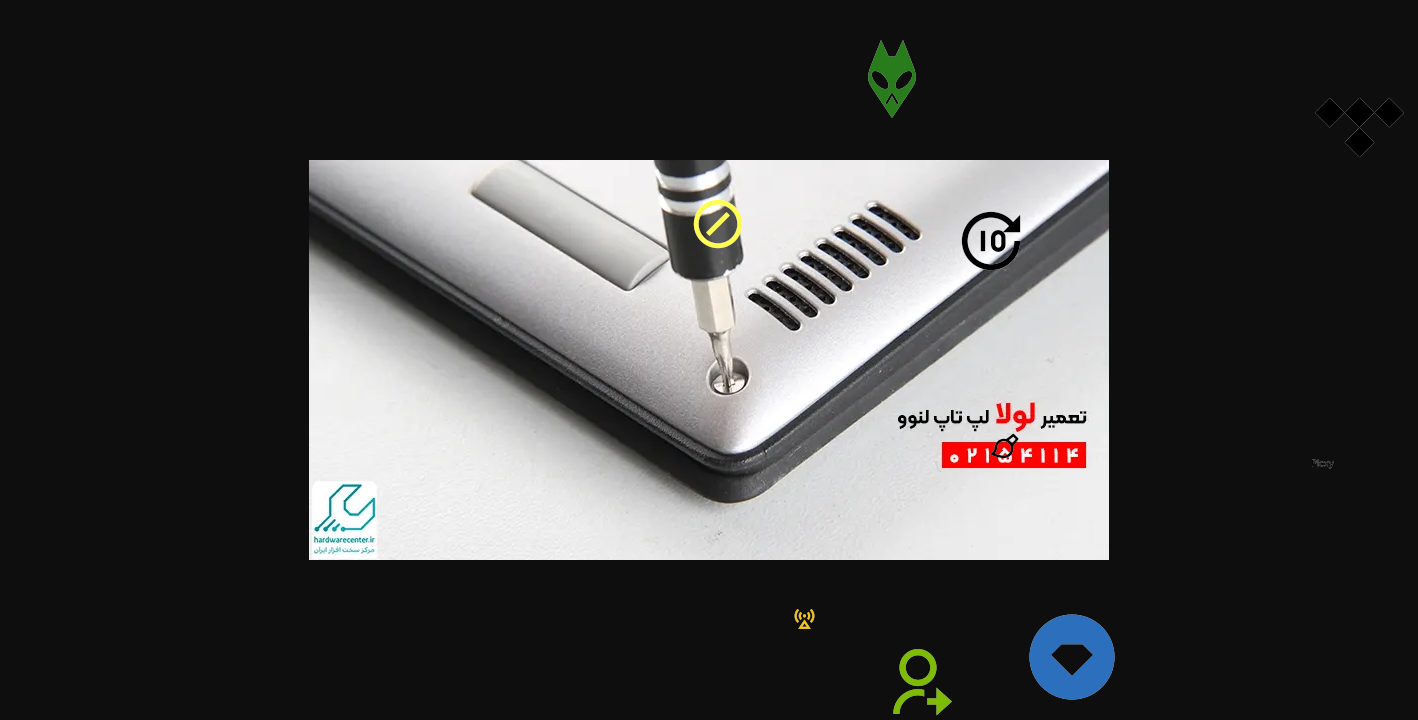  What do you see at coordinates (991, 241) in the screenshot?
I see `skip forward 10 seconds` at bounding box center [991, 241].